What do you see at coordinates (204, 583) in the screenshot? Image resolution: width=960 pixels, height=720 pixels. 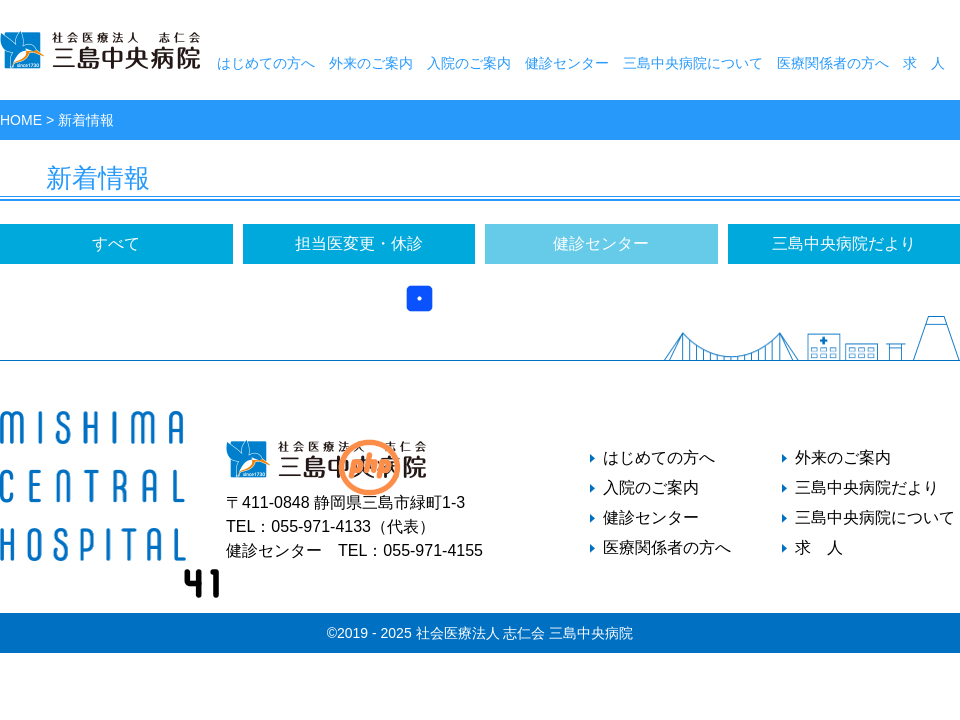 I see `indicates item number 41 in a list or sequence` at bounding box center [204, 583].